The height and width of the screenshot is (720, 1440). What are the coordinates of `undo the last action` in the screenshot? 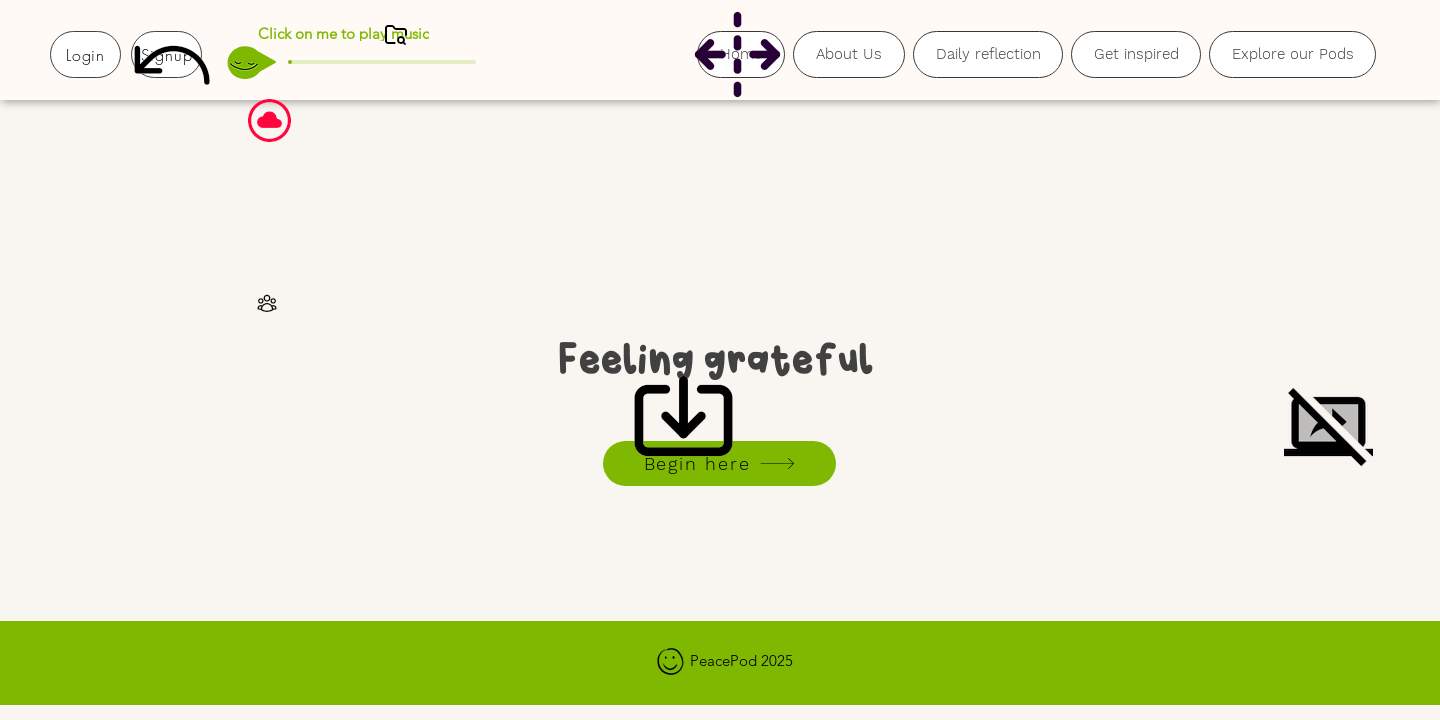 It's located at (173, 62).